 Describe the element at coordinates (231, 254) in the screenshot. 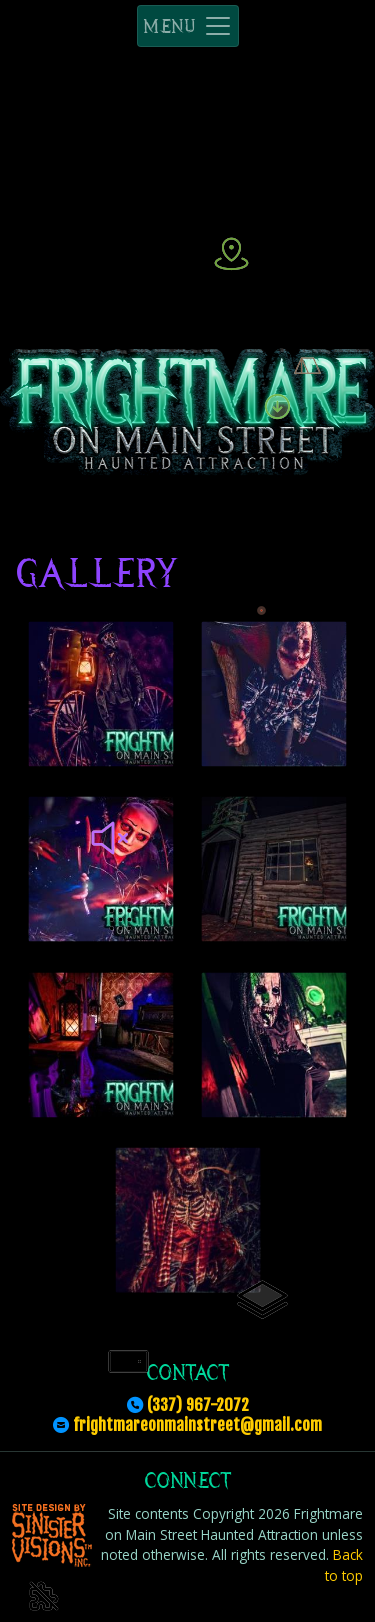

I see `view location area or region on map` at that location.